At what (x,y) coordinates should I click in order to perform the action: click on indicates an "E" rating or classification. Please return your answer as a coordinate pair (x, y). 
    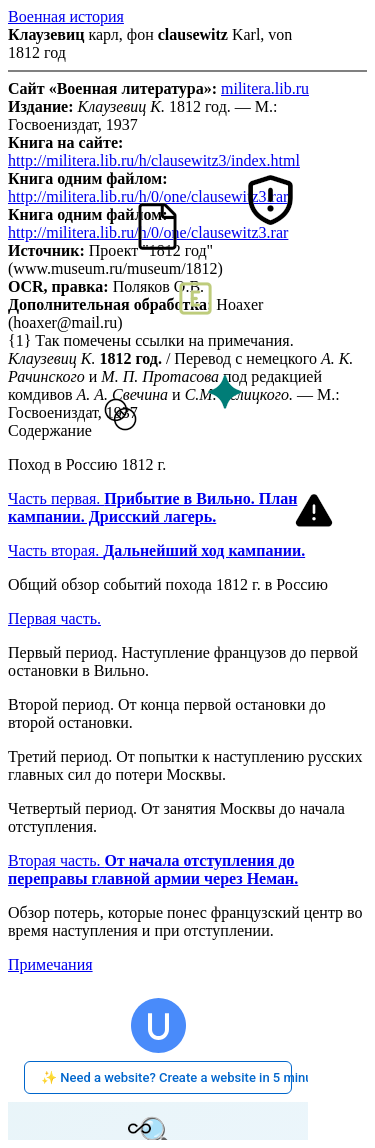
    Looking at the image, I should click on (195, 298).